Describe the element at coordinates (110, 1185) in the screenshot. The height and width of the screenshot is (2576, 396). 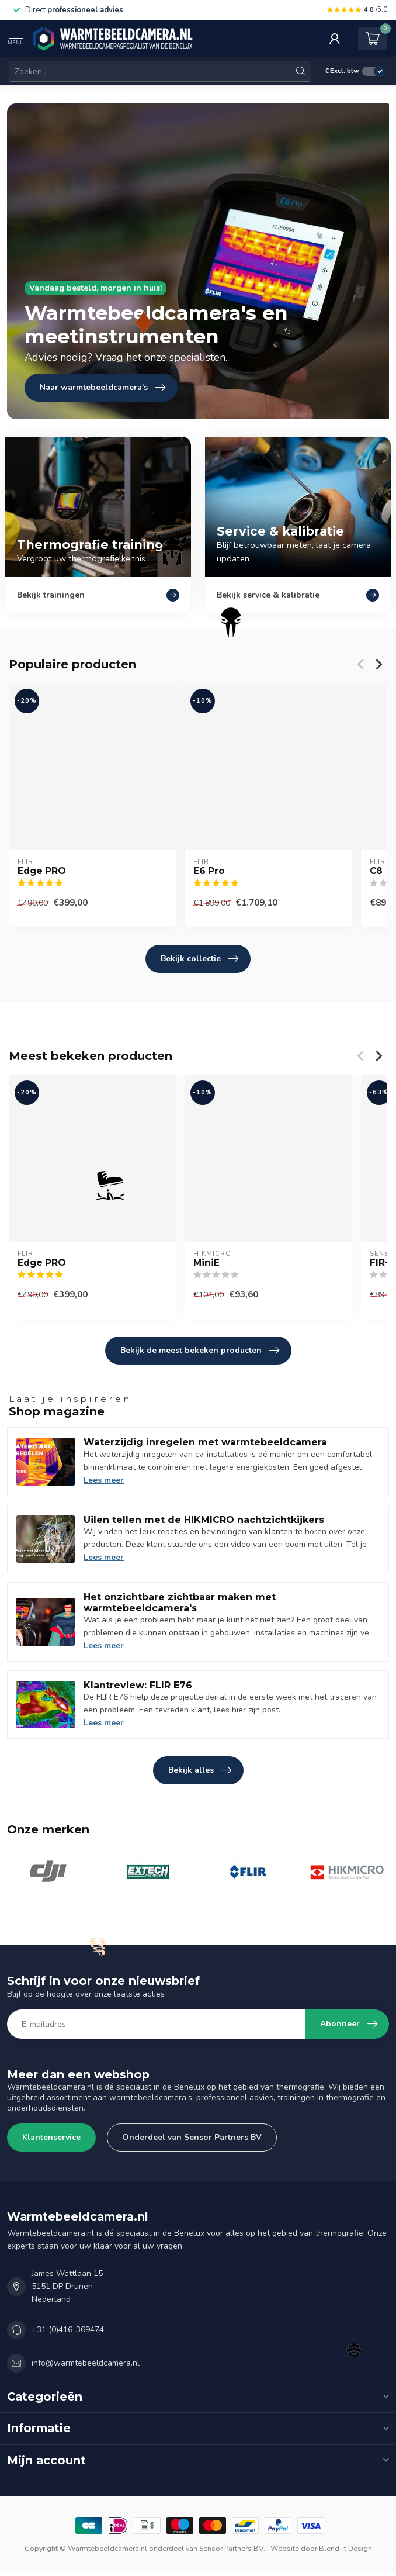
I see `hazard warning indicating slippery surface` at that location.